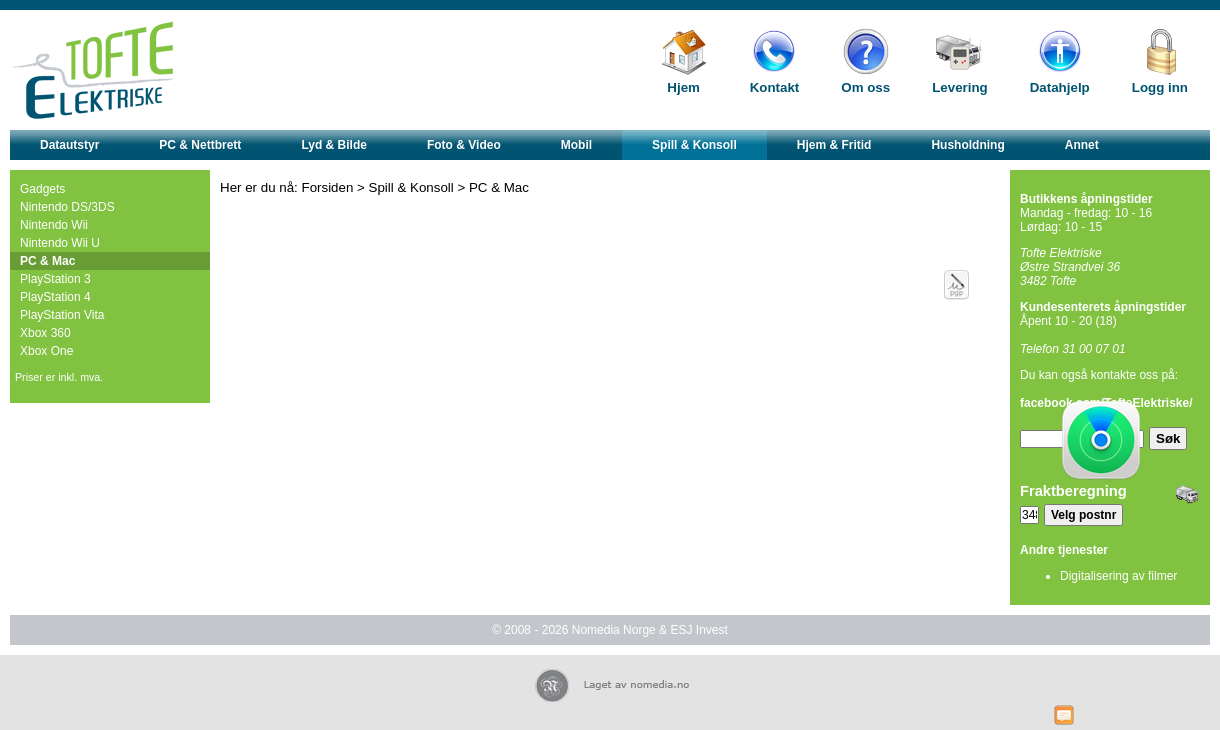 The height and width of the screenshot is (730, 1220). What do you see at coordinates (1064, 715) in the screenshot?
I see `open the messaging or chat app` at bounding box center [1064, 715].